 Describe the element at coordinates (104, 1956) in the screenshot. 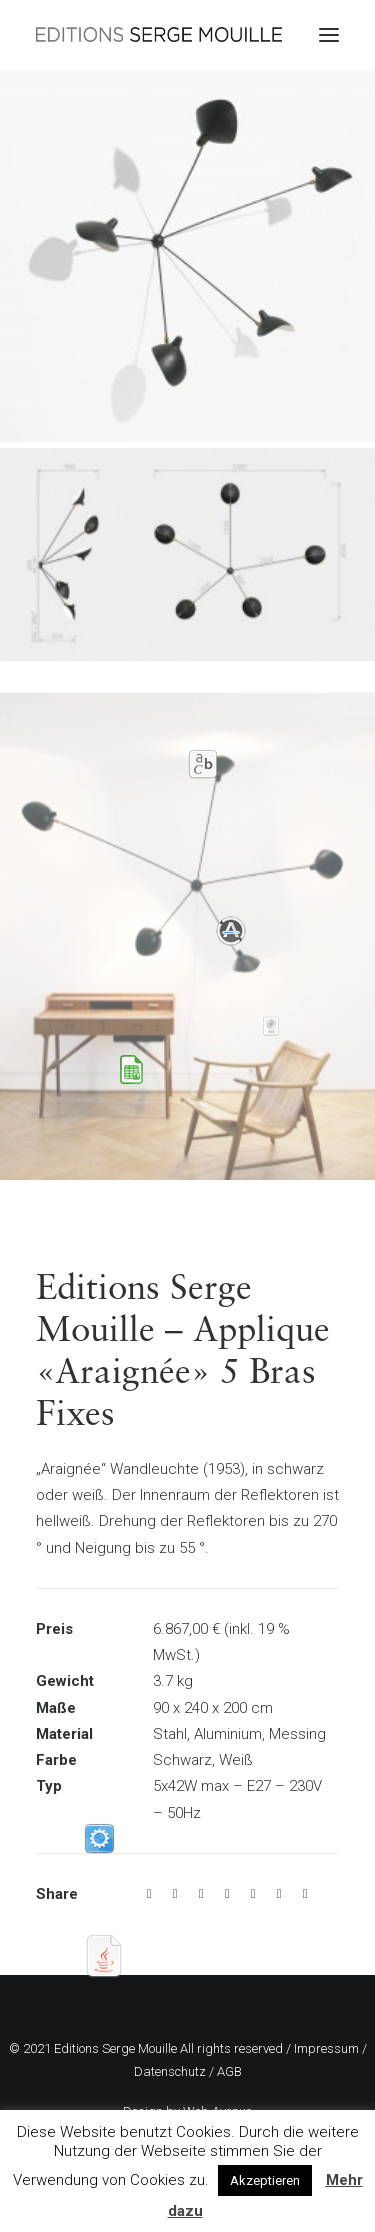

I see `a java source code file` at that location.